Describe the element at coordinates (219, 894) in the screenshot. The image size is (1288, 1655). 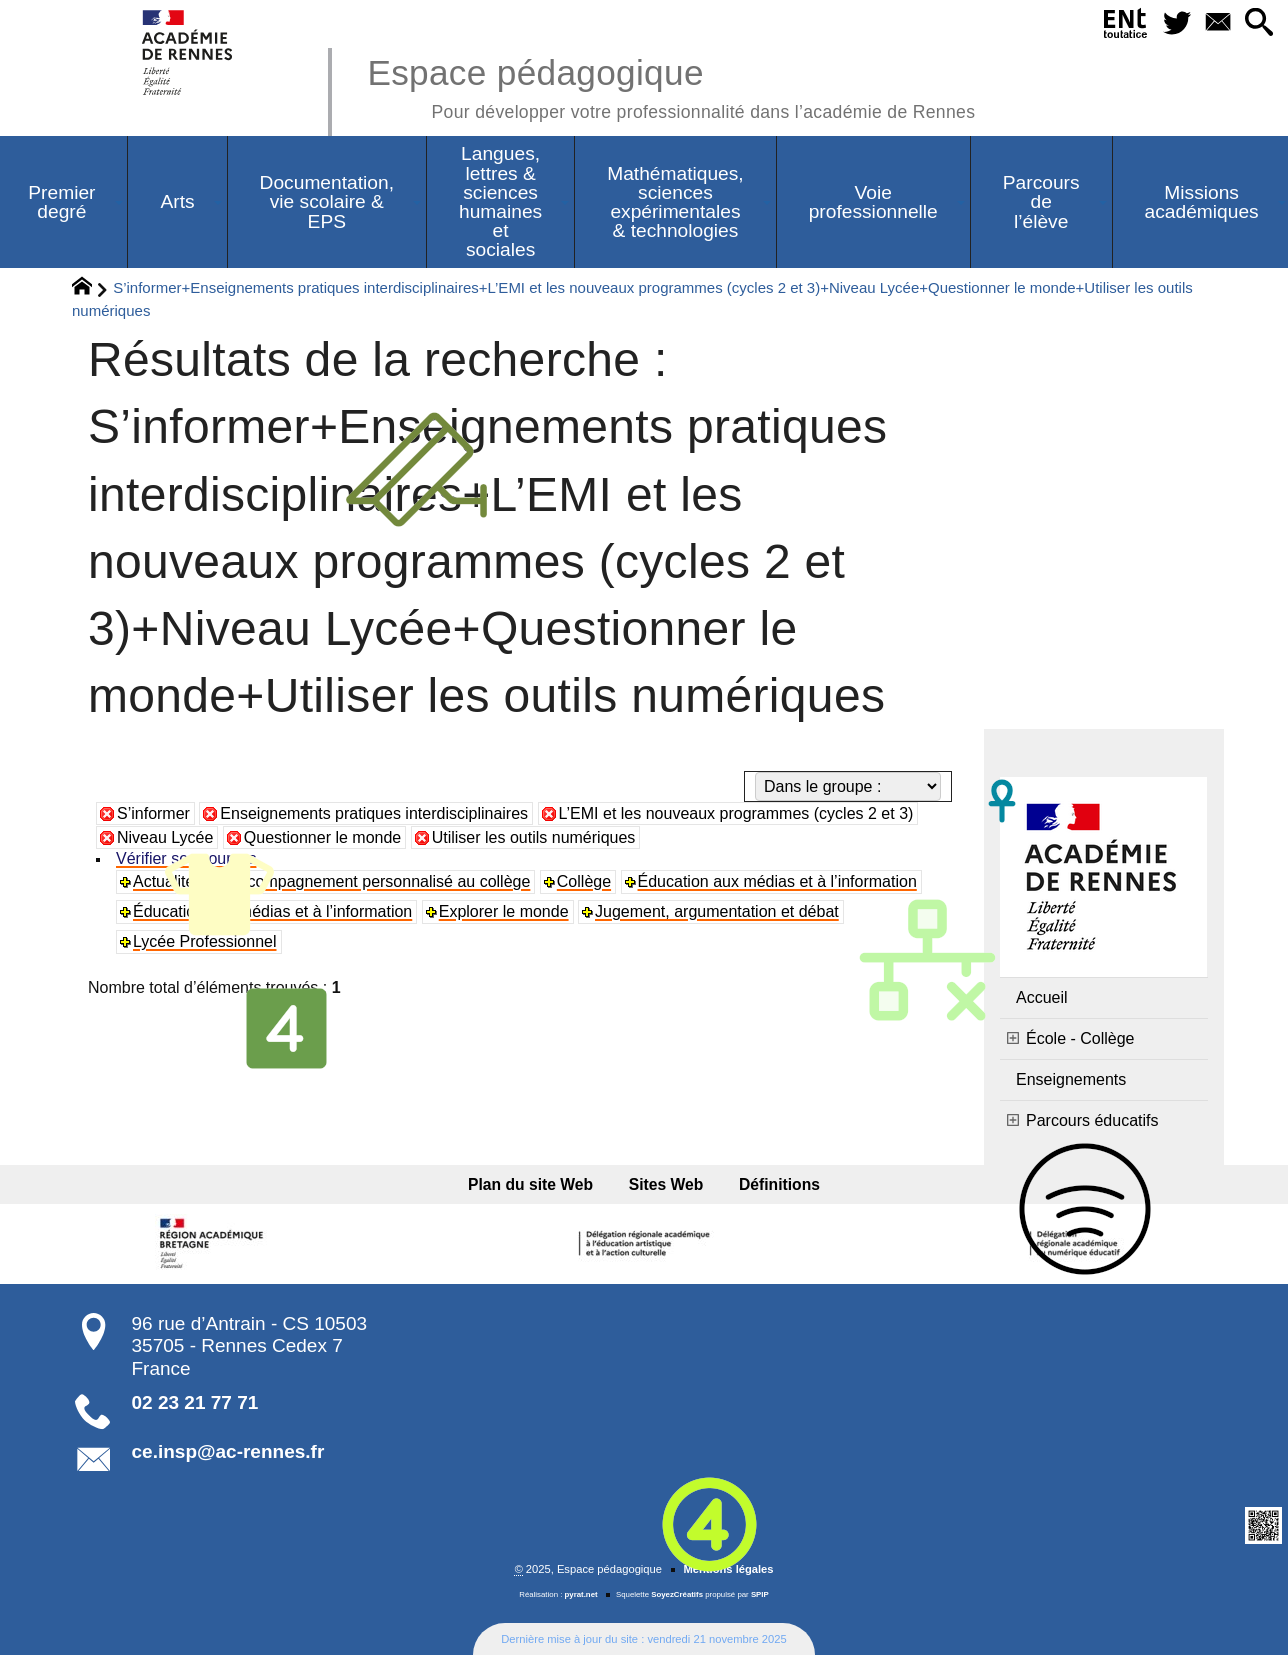
I see `browse clothing or apparel items` at that location.